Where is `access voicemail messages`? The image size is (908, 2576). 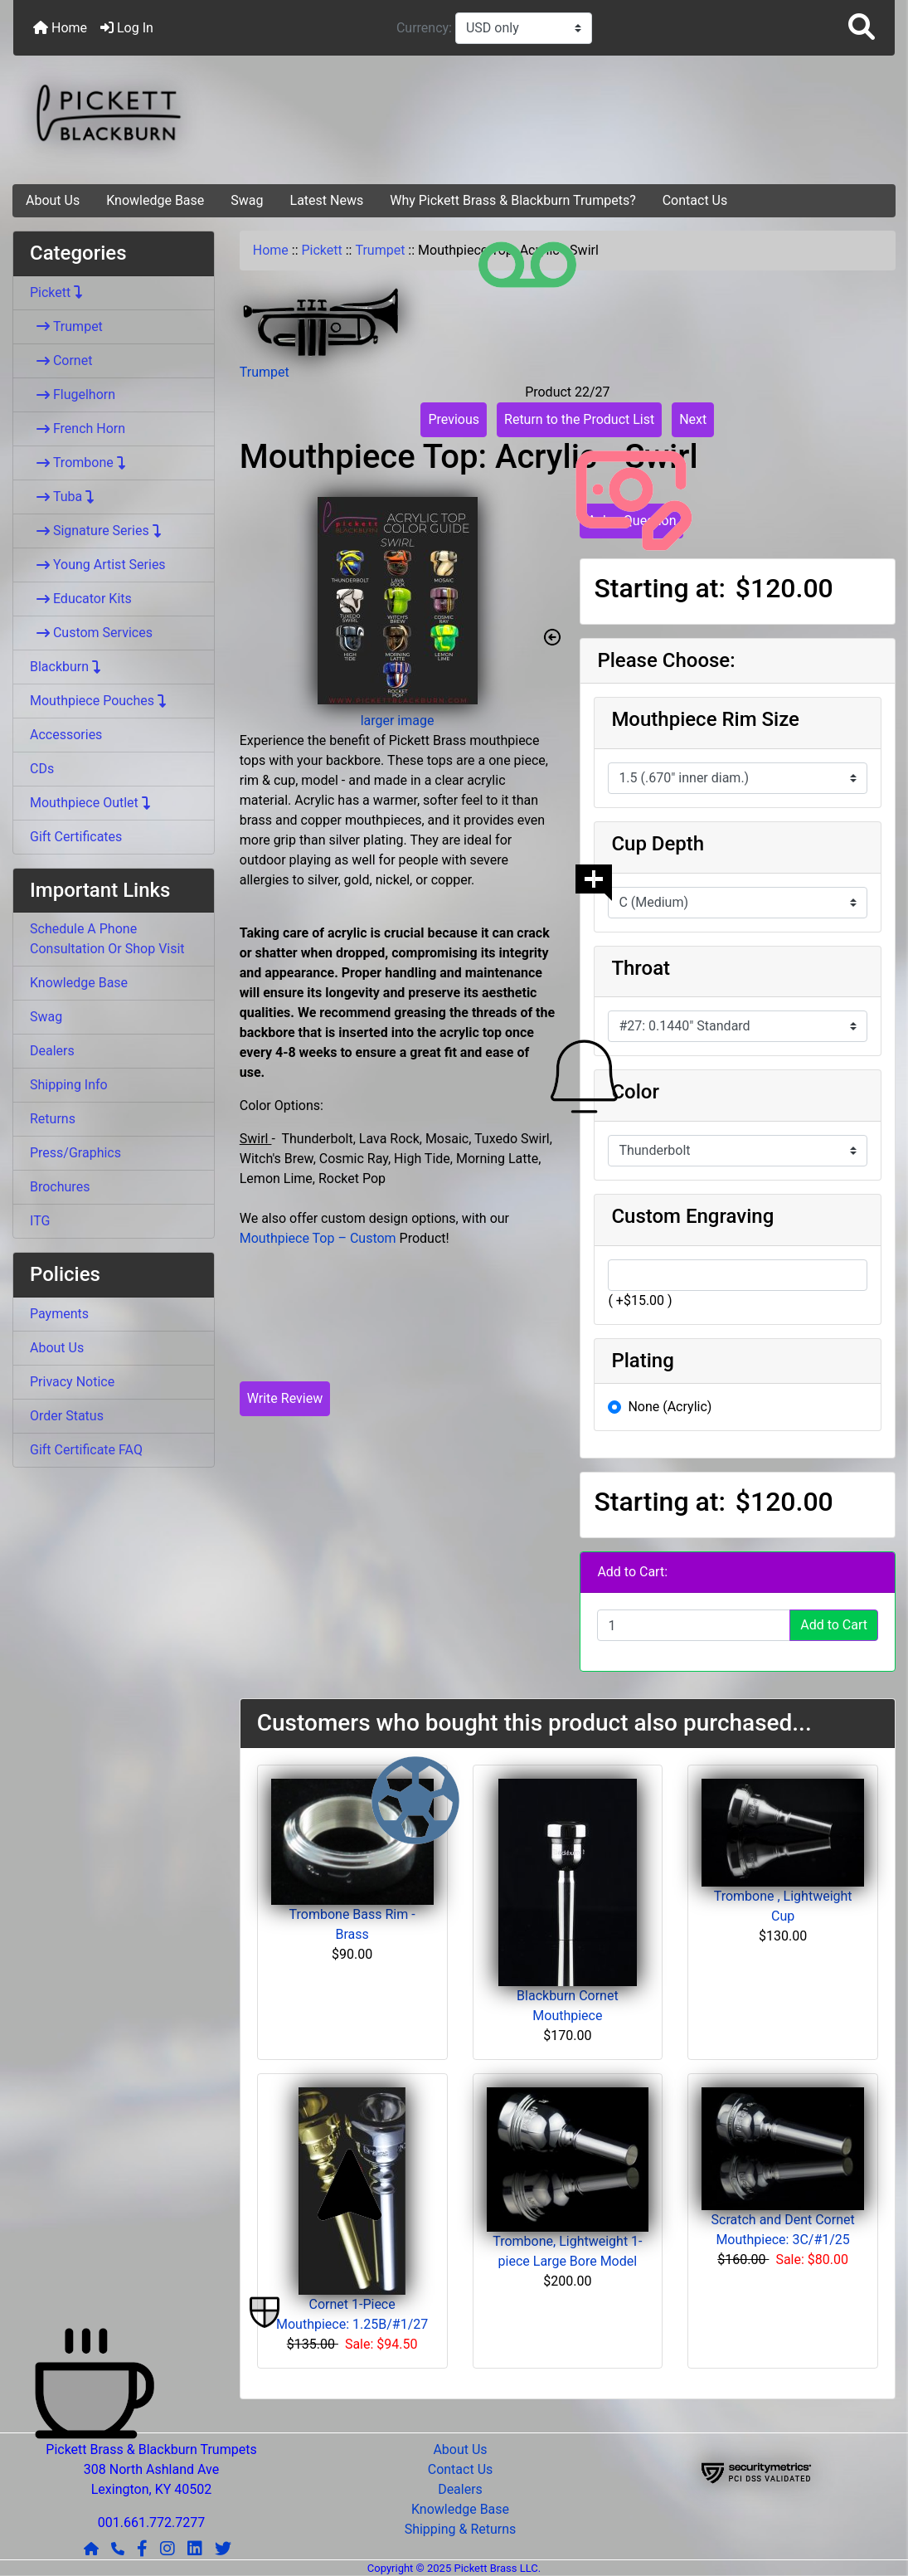 access voicemail messages is located at coordinates (527, 265).